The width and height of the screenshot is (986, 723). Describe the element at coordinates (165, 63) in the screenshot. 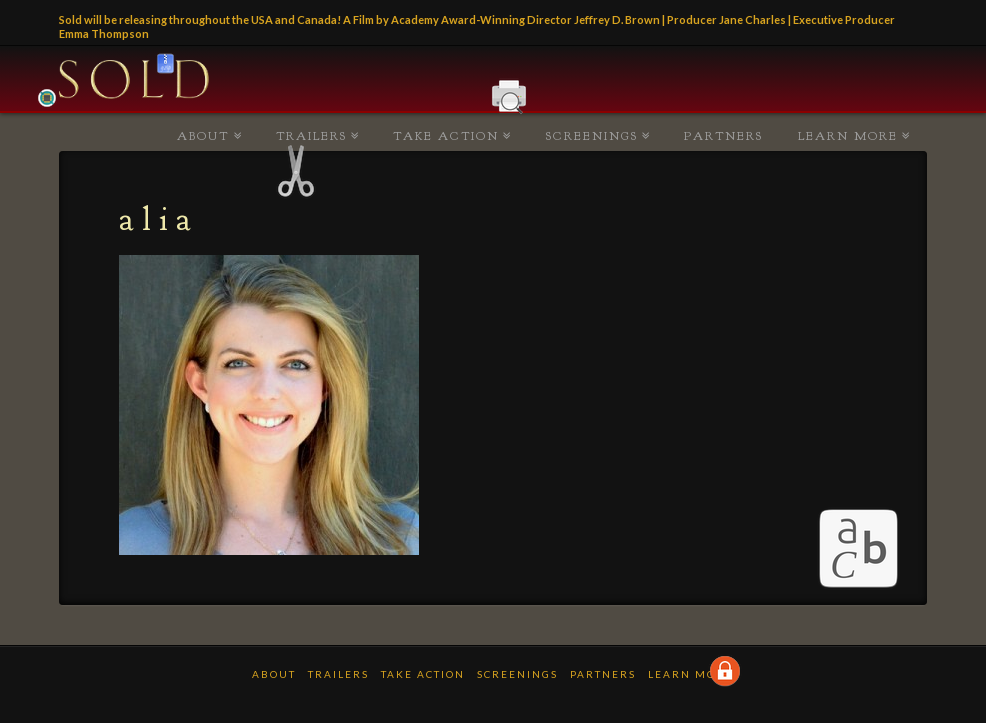

I see `a gzip compressed archive file` at that location.